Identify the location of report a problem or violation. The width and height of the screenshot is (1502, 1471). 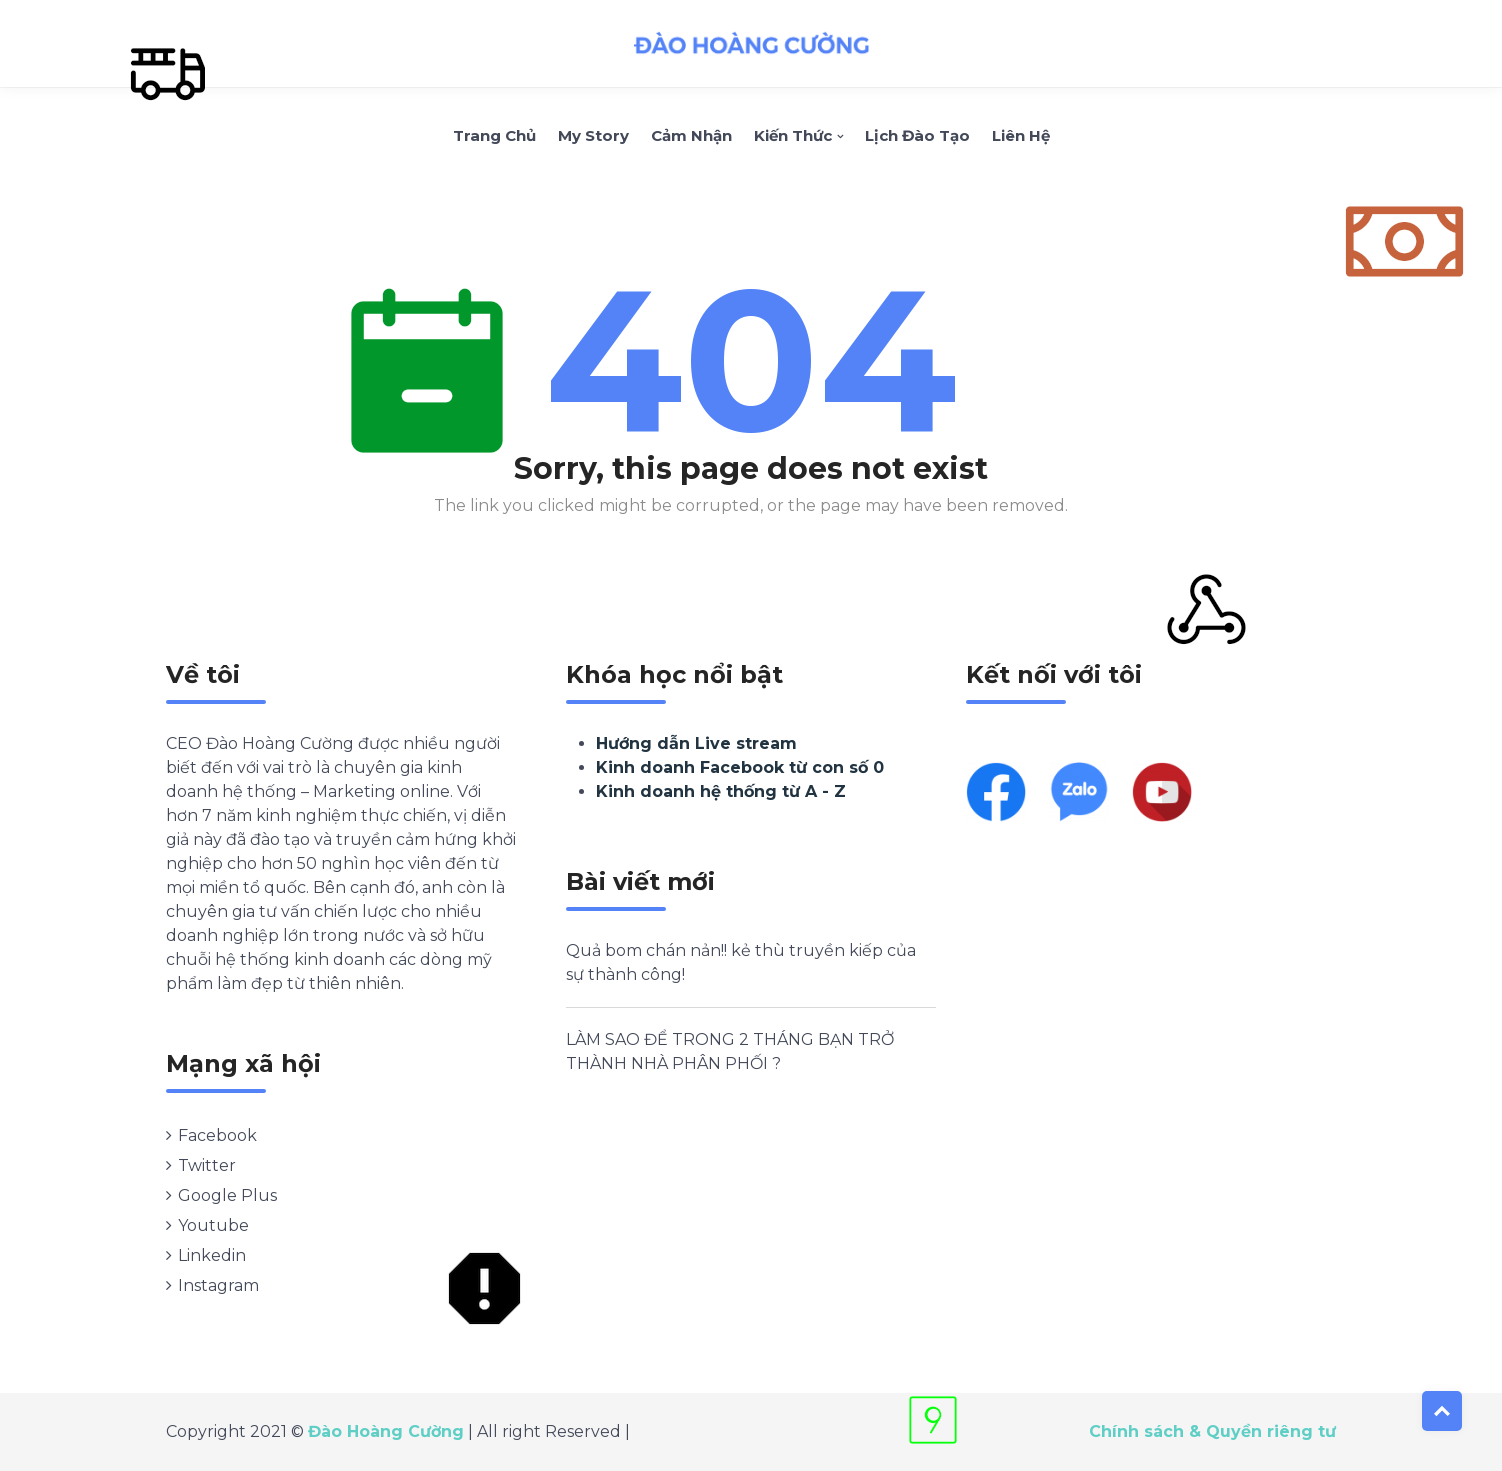
(484, 1288).